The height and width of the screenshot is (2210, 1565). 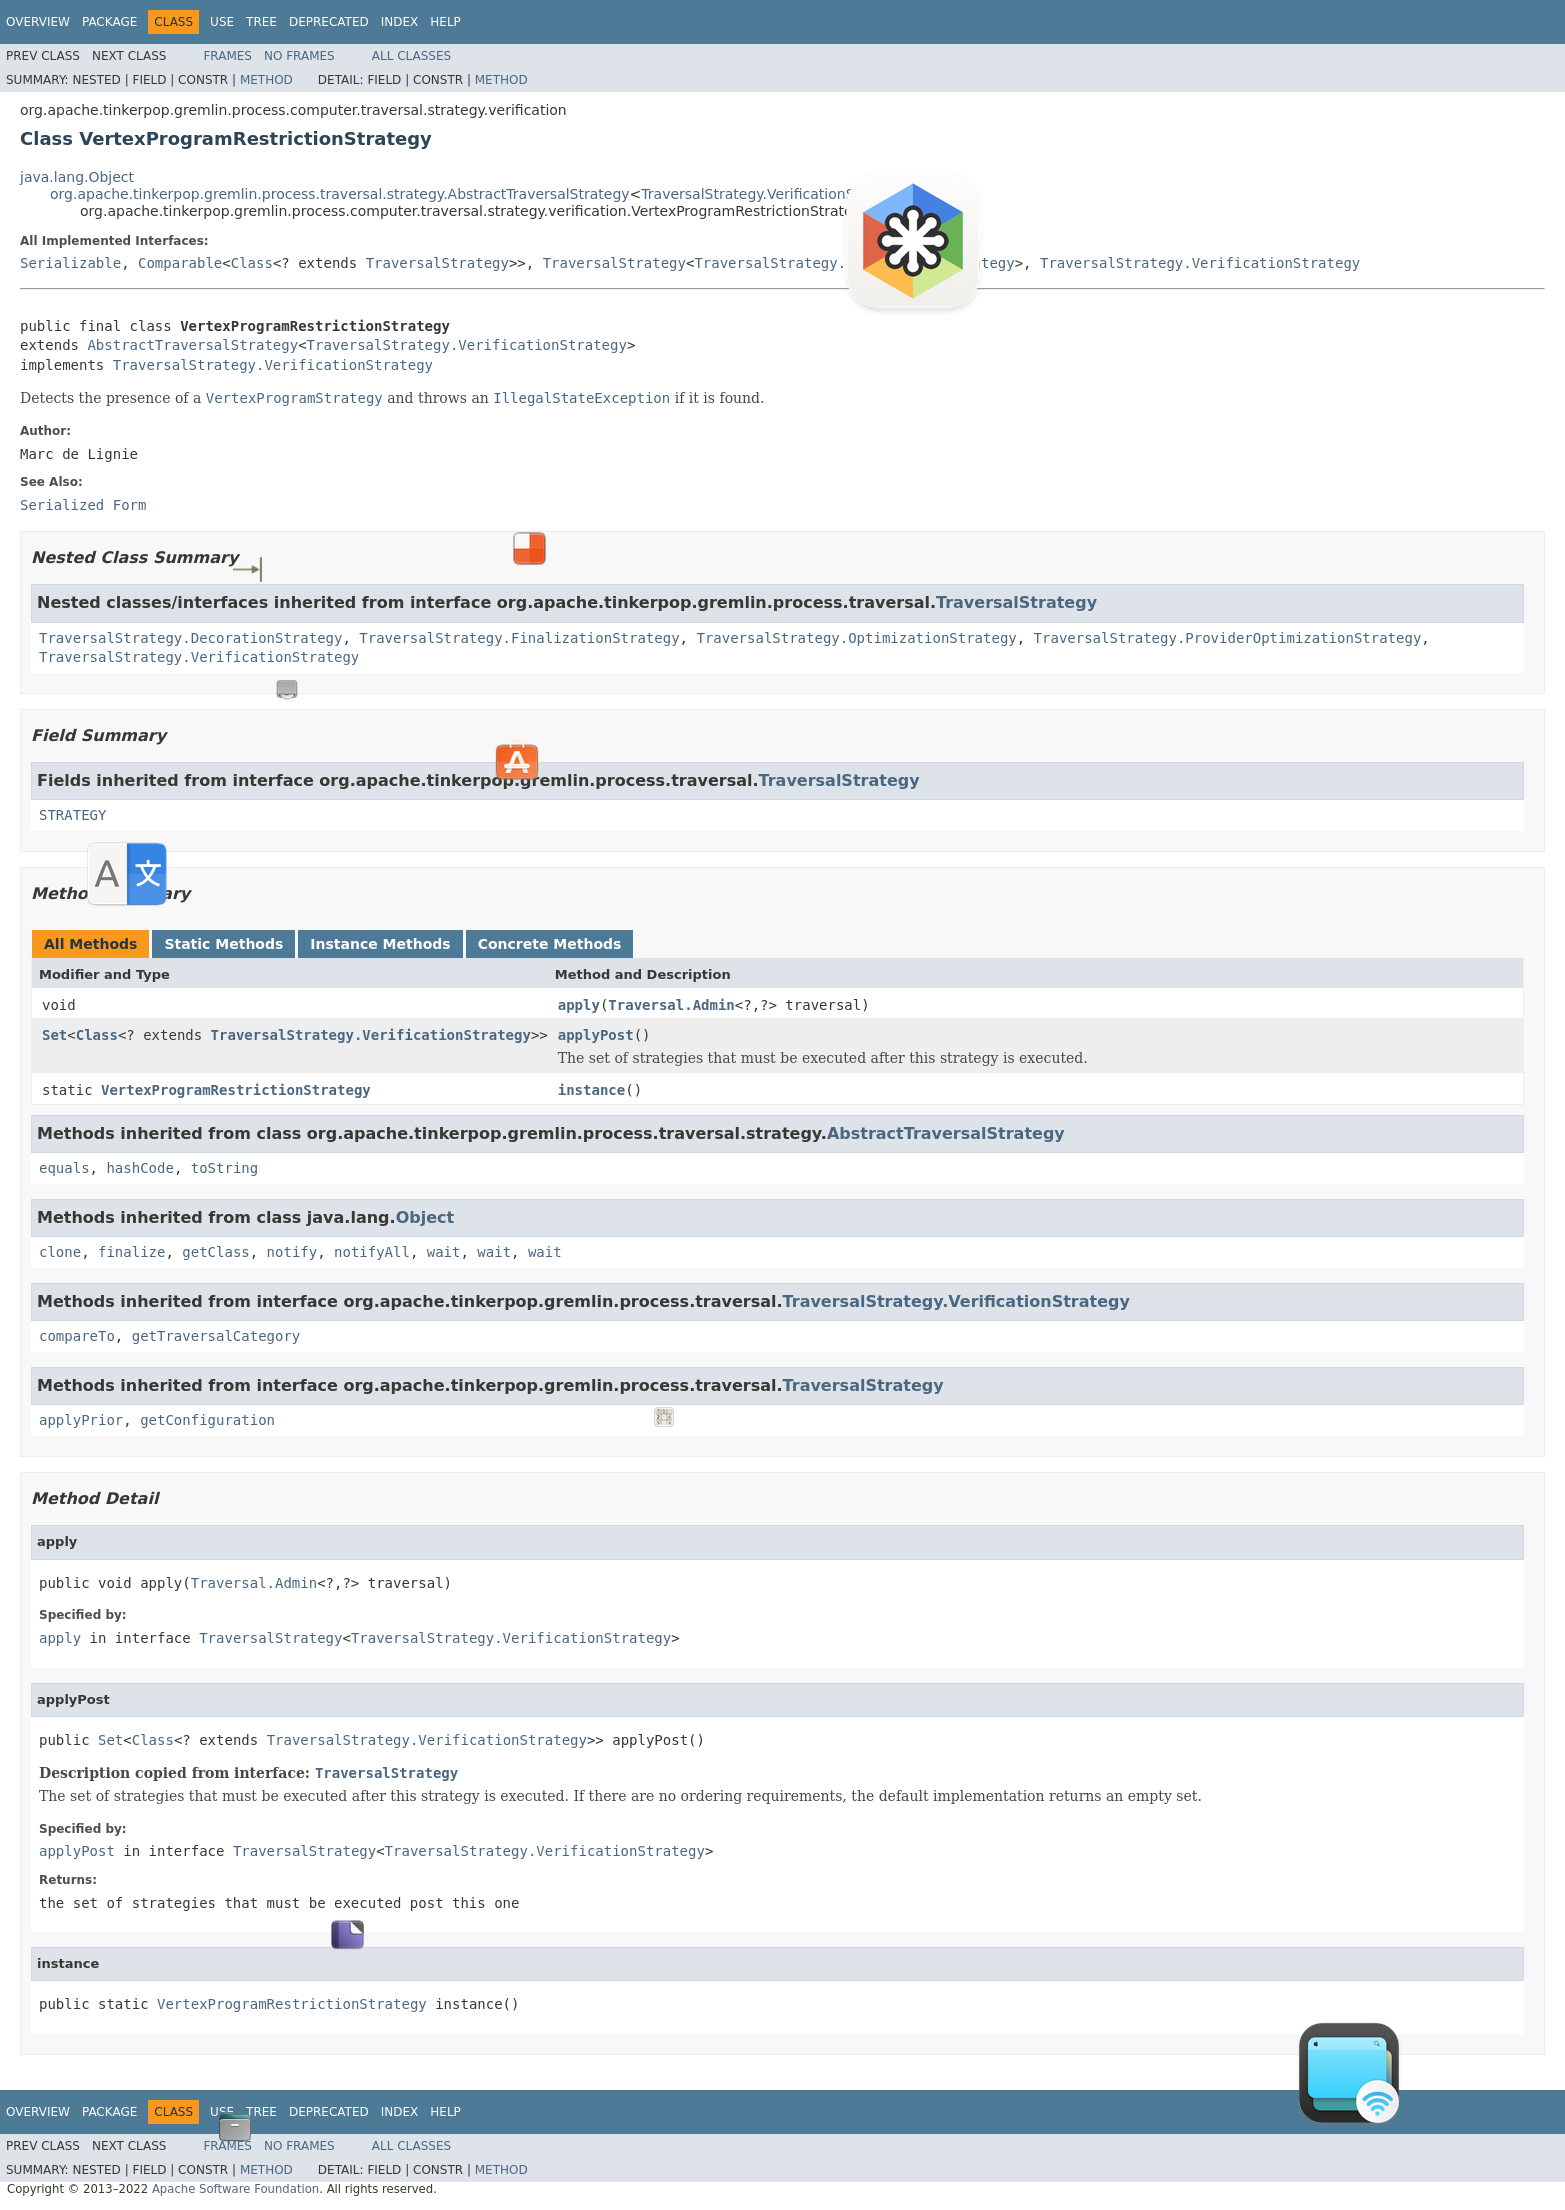 What do you see at coordinates (235, 2126) in the screenshot?
I see `open file manager application` at bounding box center [235, 2126].